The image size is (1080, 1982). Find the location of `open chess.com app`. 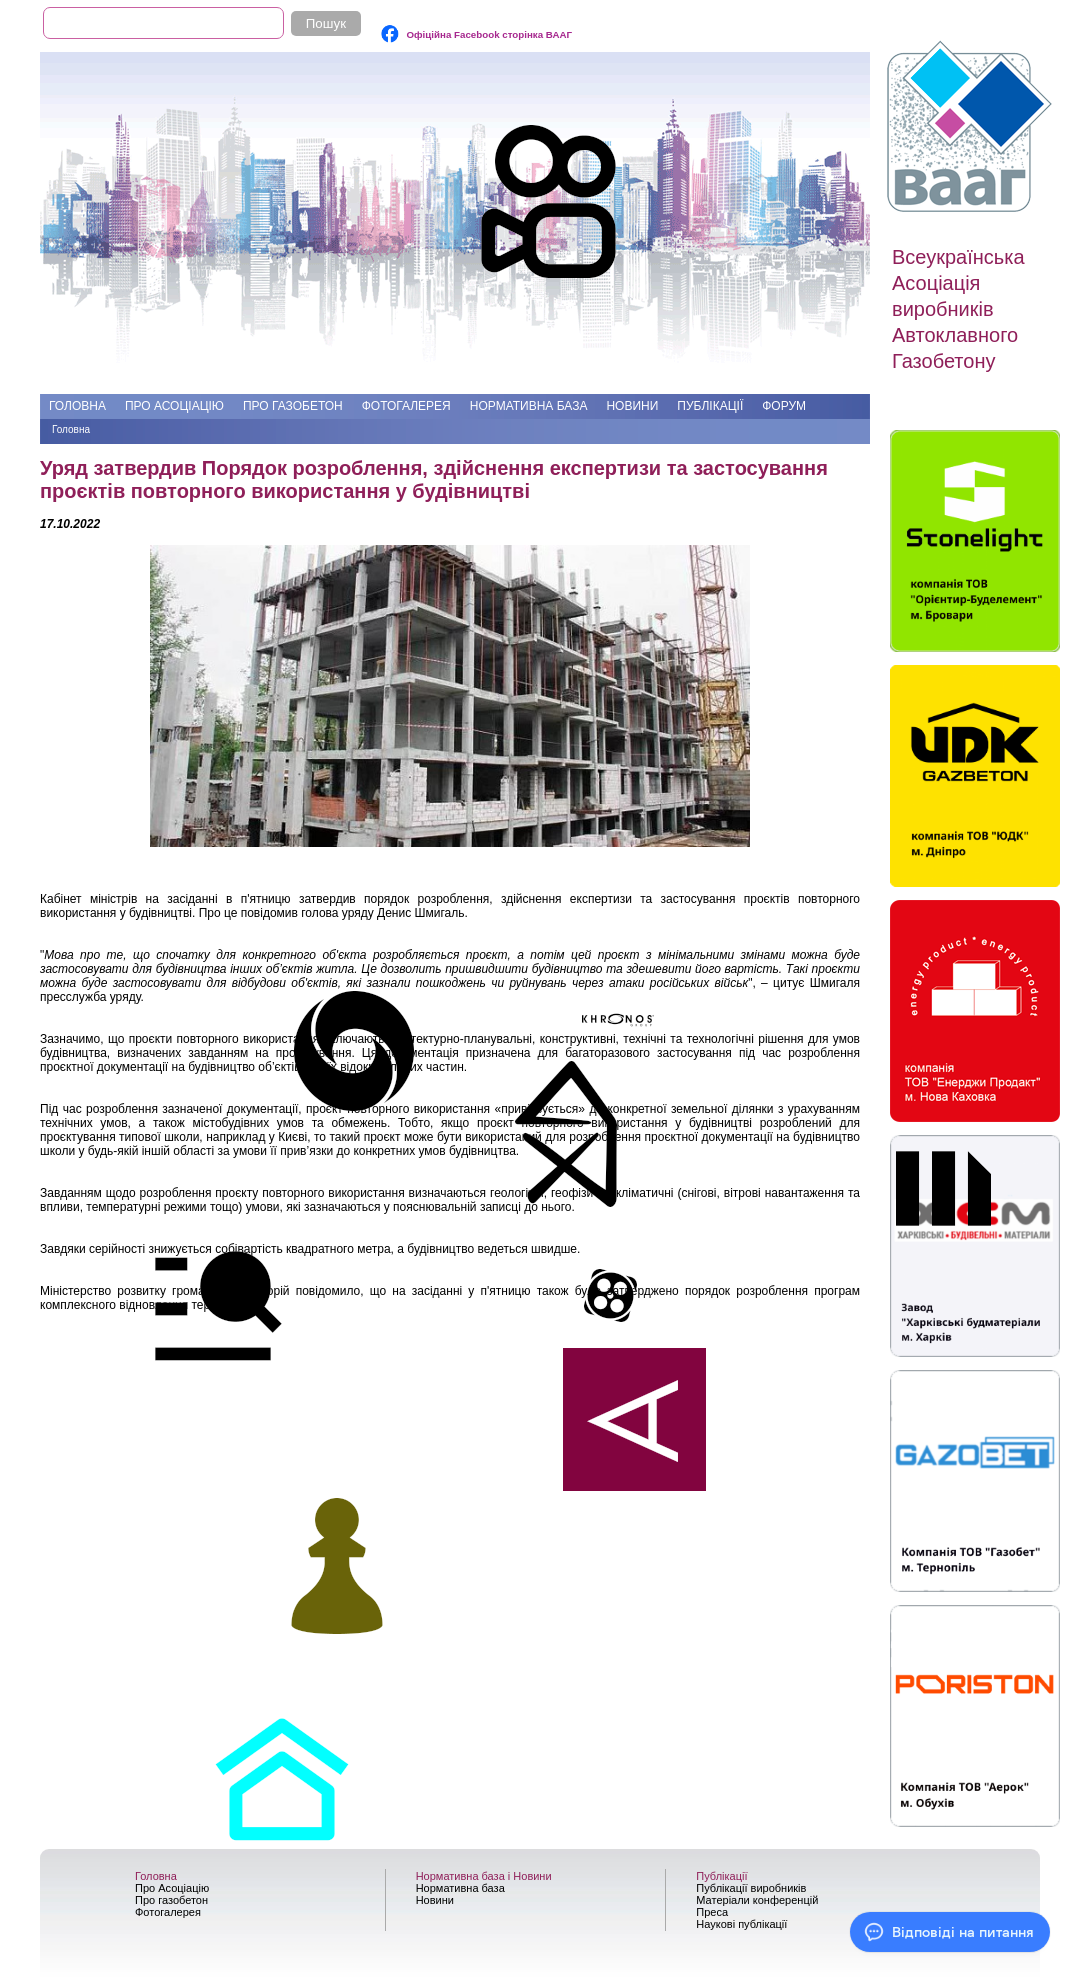

open chess.com app is located at coordinates (337, 1566).